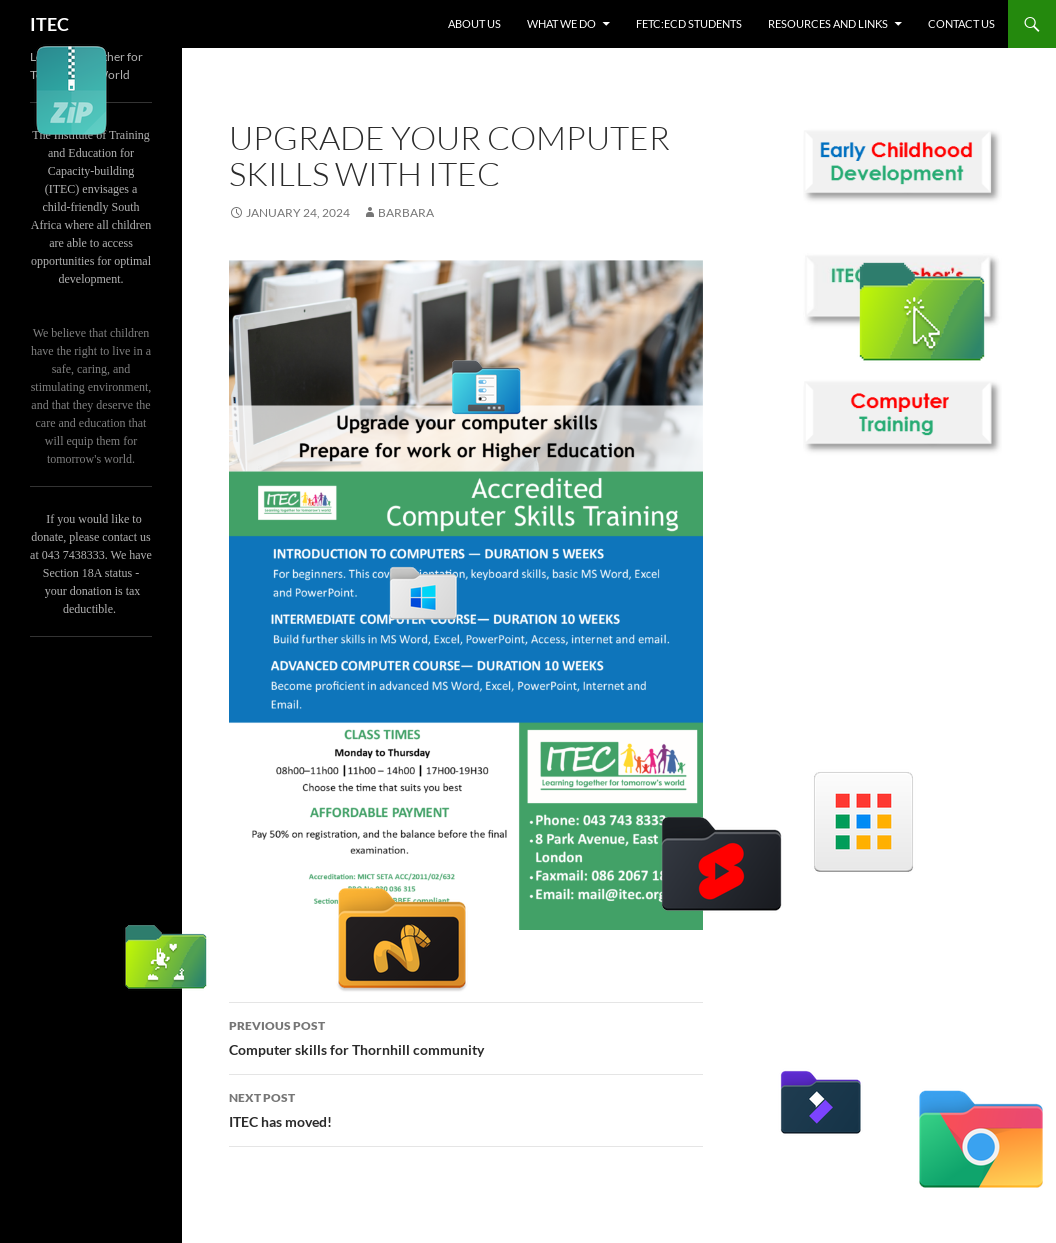  I want to click on open folder containing youtube shorts downloads, so click(721, 867).